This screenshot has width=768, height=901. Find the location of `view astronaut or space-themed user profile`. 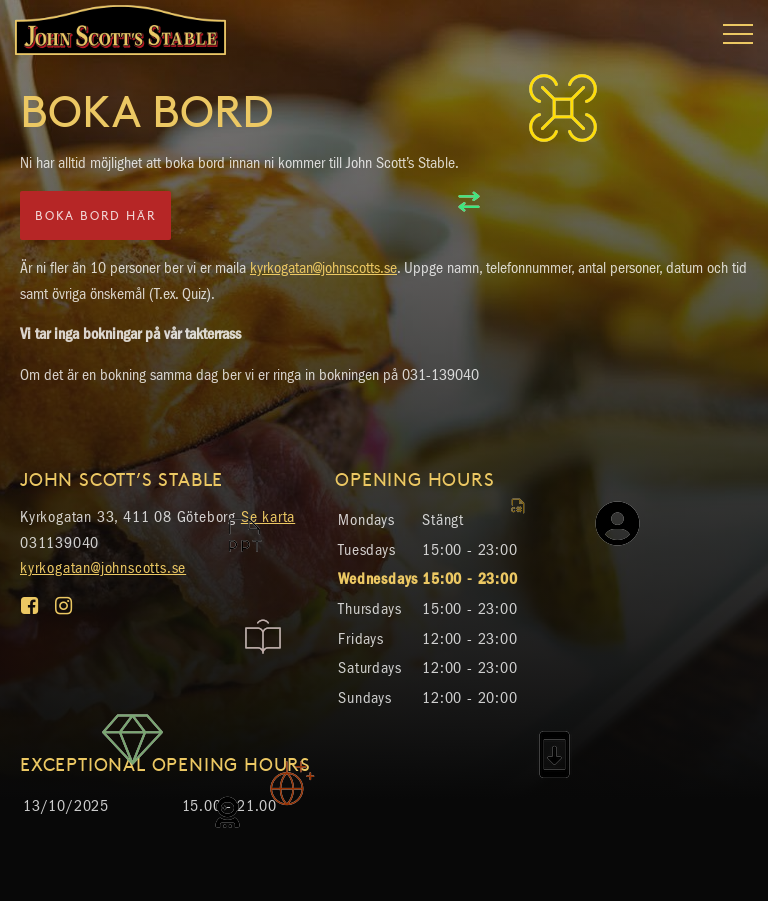

view astronaut or space-themed user profile is located at coordinates (227, 812).